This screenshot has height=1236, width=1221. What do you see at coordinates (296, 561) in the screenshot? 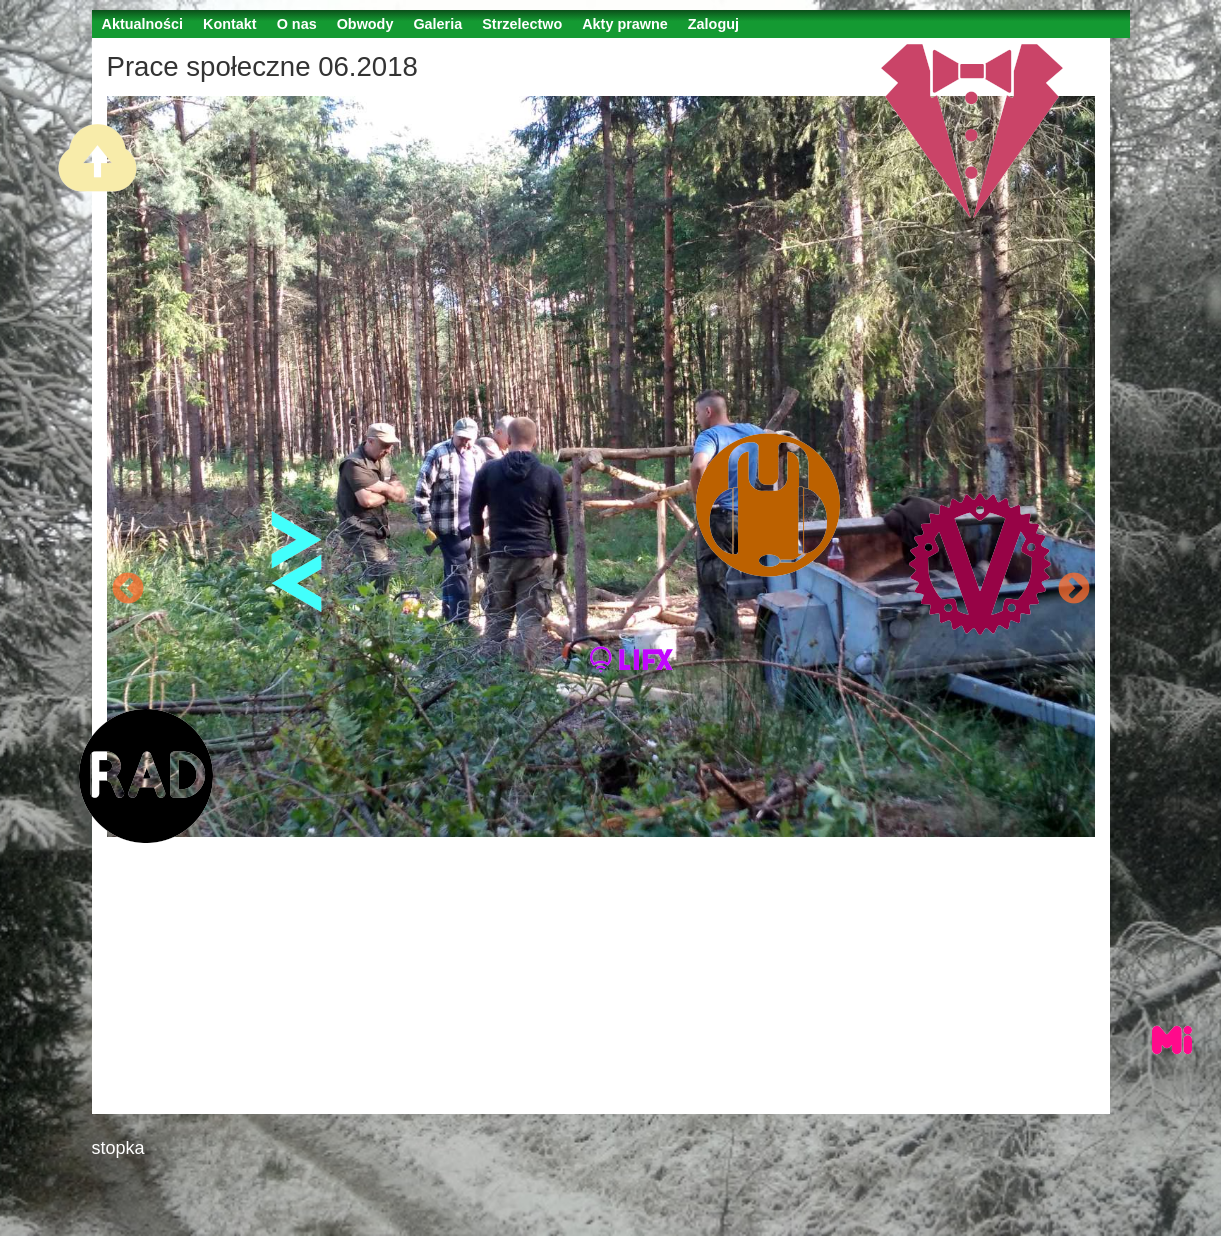
I see `playcanvas game engine logo` at bounding box center [296, 561].